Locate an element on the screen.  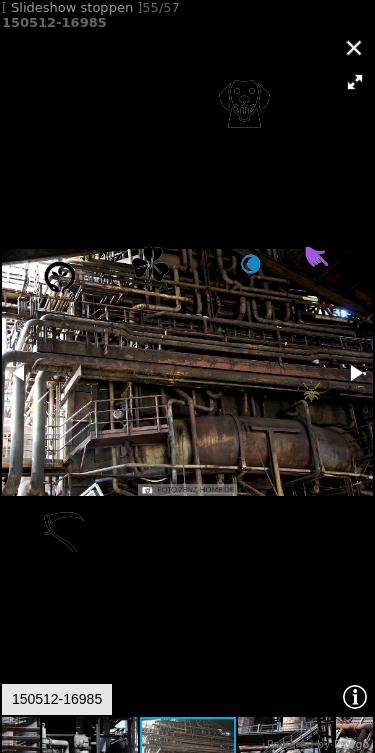
toggle dark mode or night theme is located at coordinates (251, 264).